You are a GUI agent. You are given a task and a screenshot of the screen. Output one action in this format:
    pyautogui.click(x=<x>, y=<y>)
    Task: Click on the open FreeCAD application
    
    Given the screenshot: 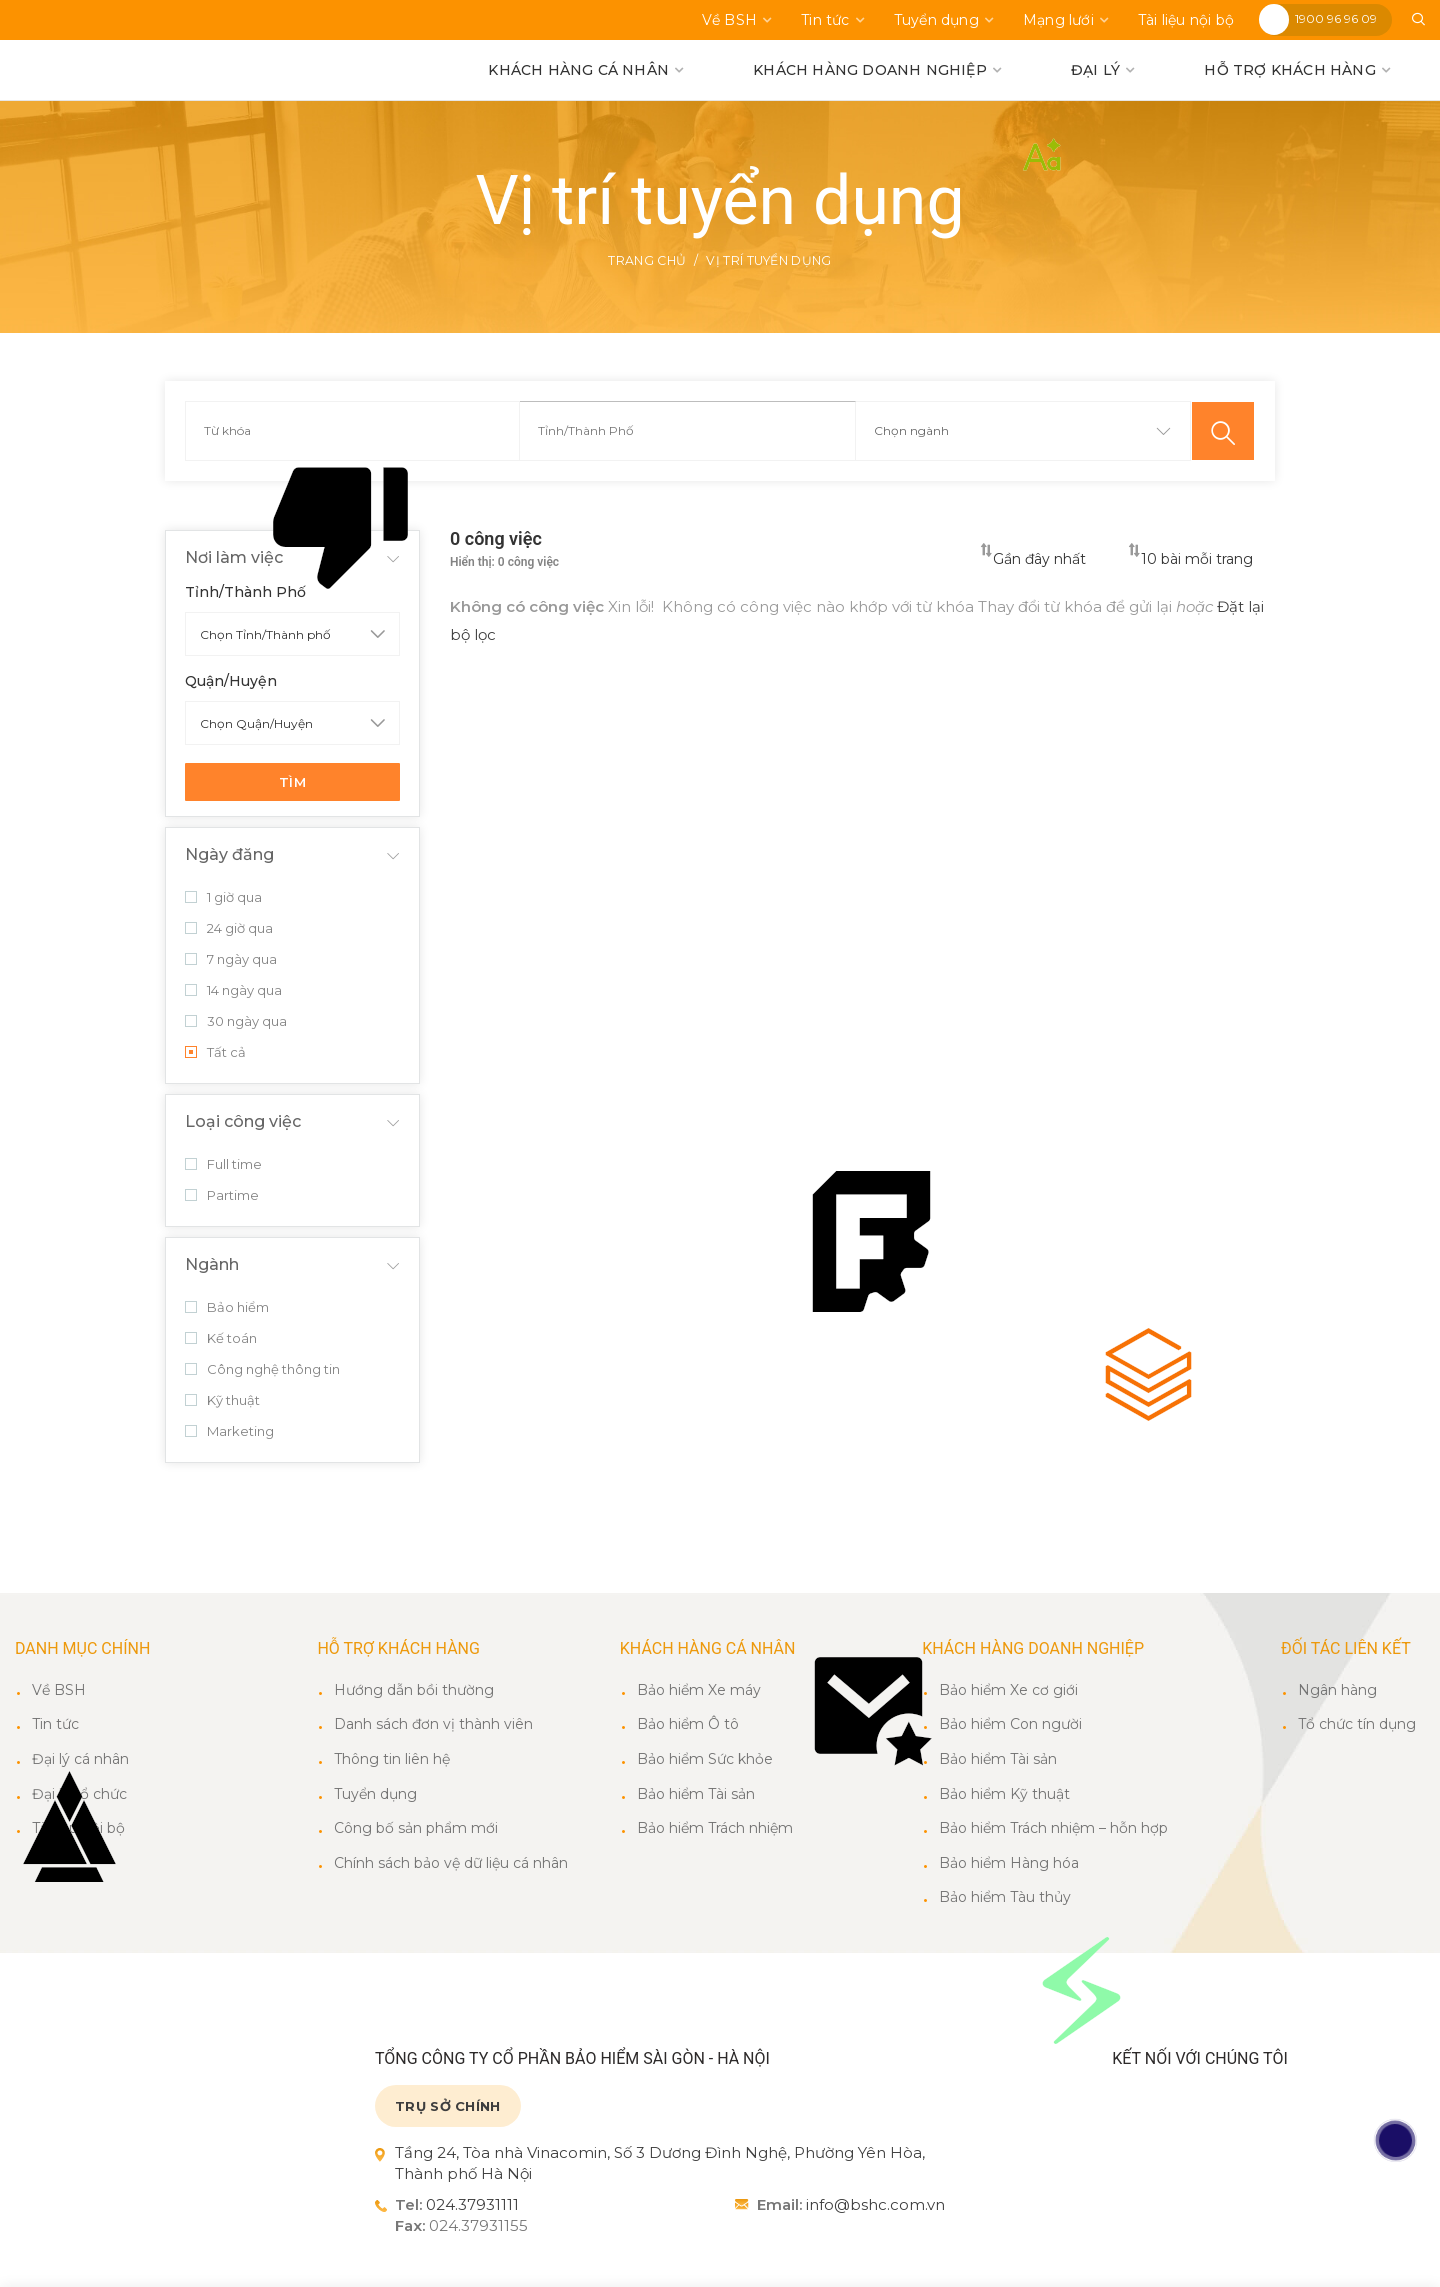 What is the action you would take?
    pyautogui.click(x=871, y=1241)
    